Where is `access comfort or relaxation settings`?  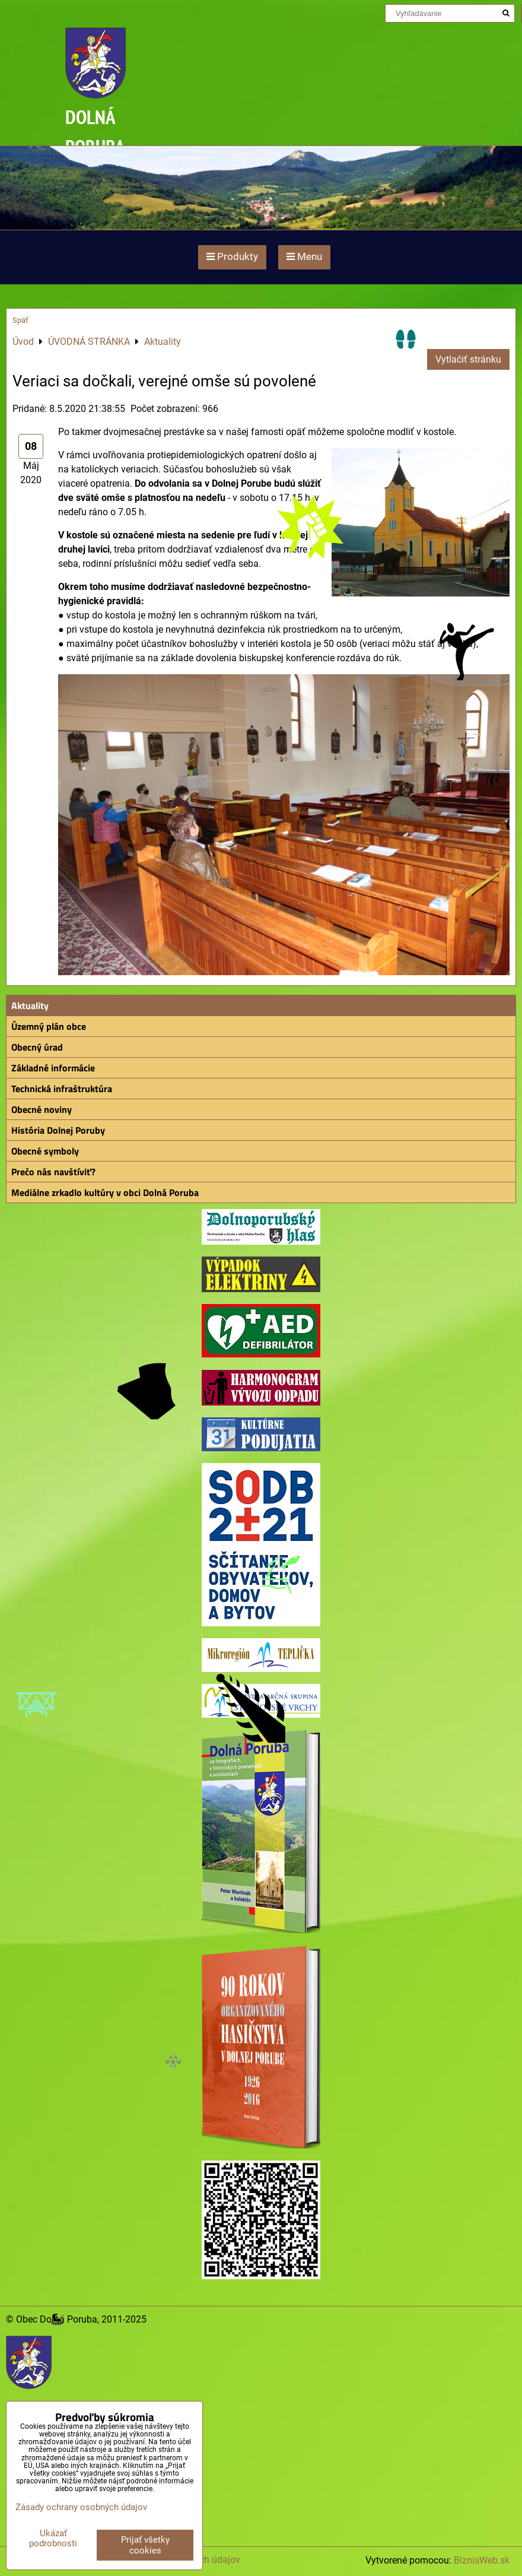
access comfort or relaxation settings is located at coordinates (406, 339).